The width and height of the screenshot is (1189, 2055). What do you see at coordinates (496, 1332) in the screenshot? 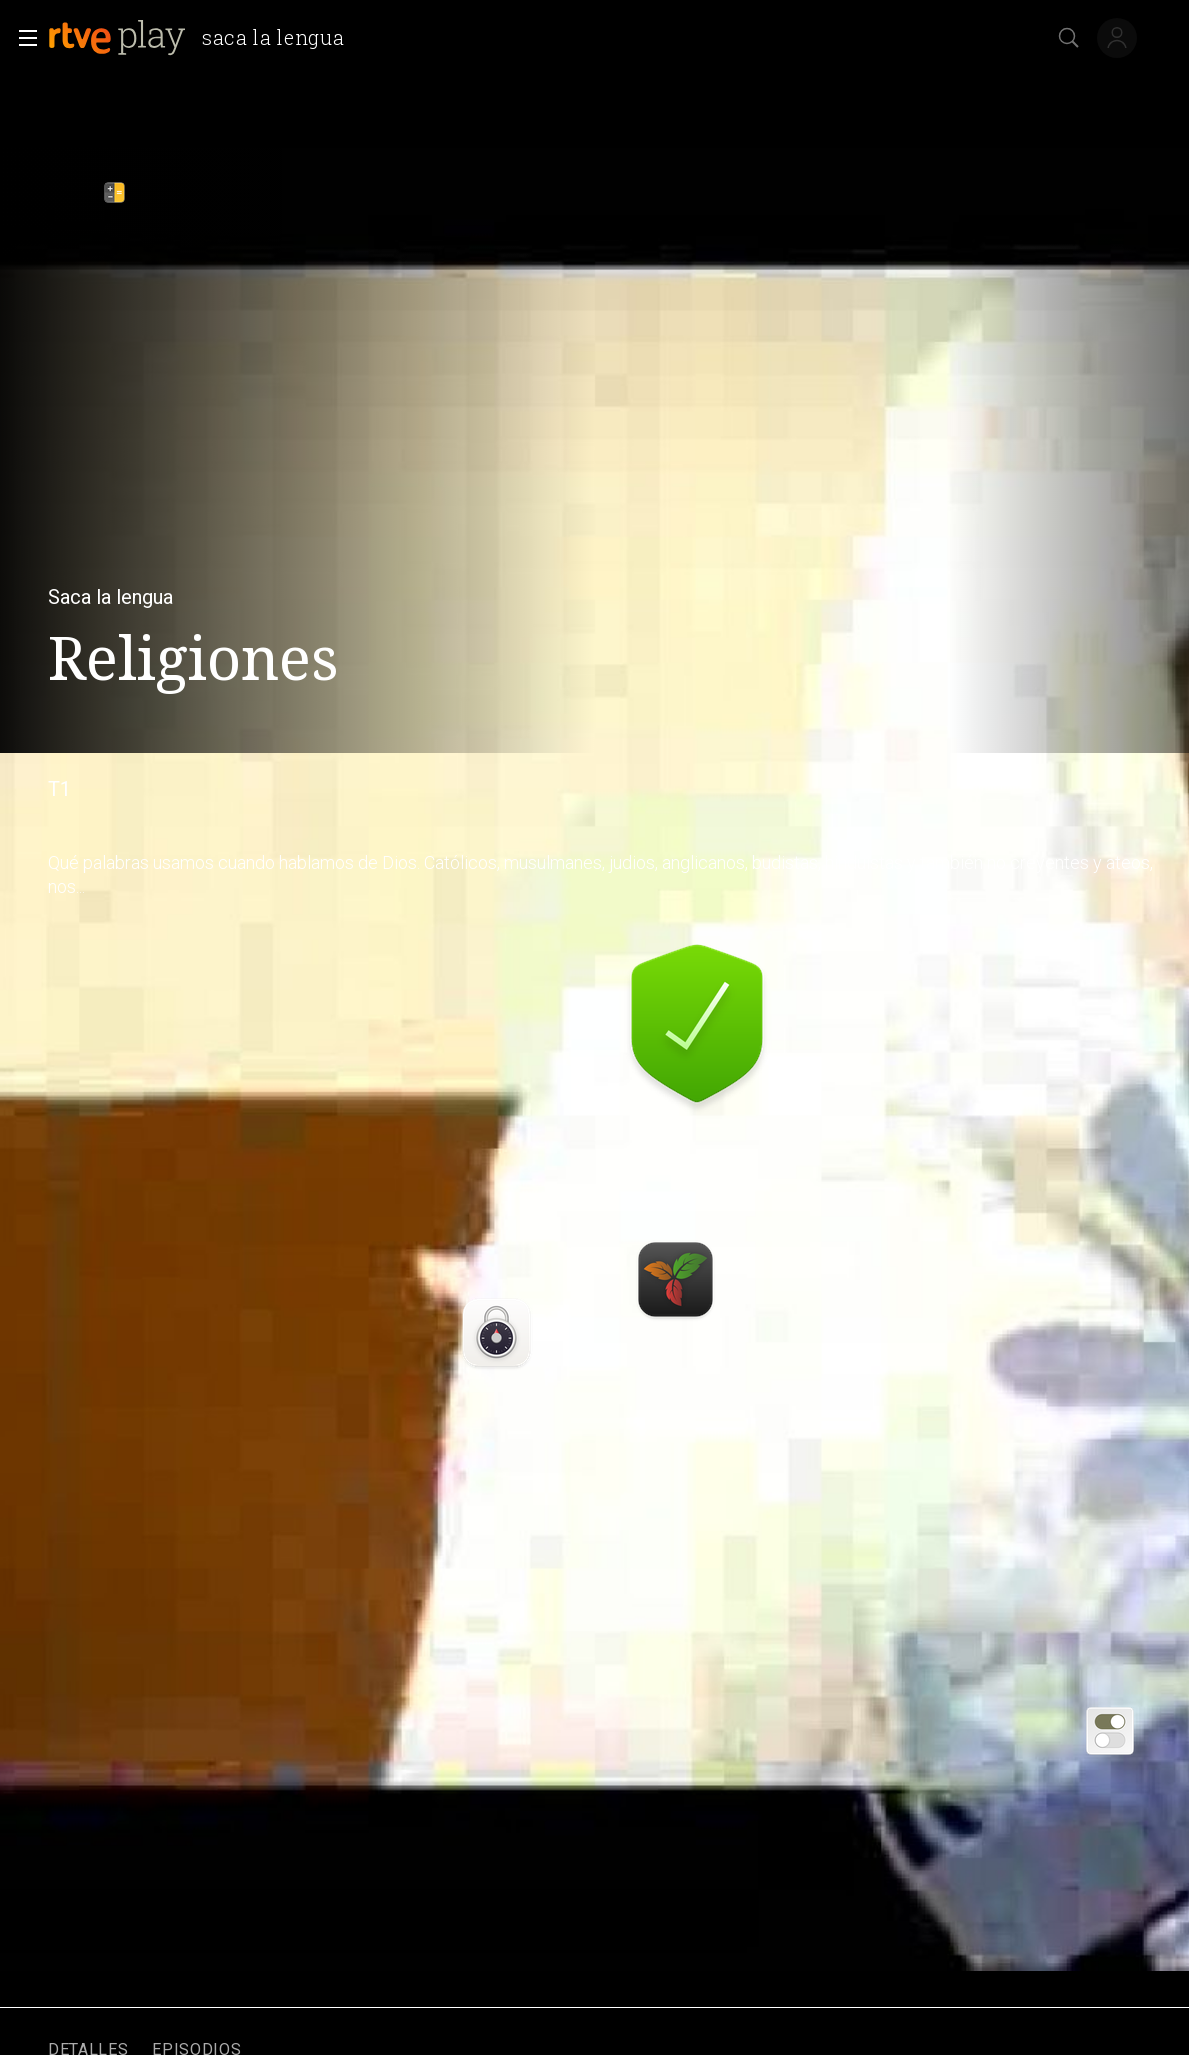
I see `open two-factor authentication app` at bounding box center [496, 1332].